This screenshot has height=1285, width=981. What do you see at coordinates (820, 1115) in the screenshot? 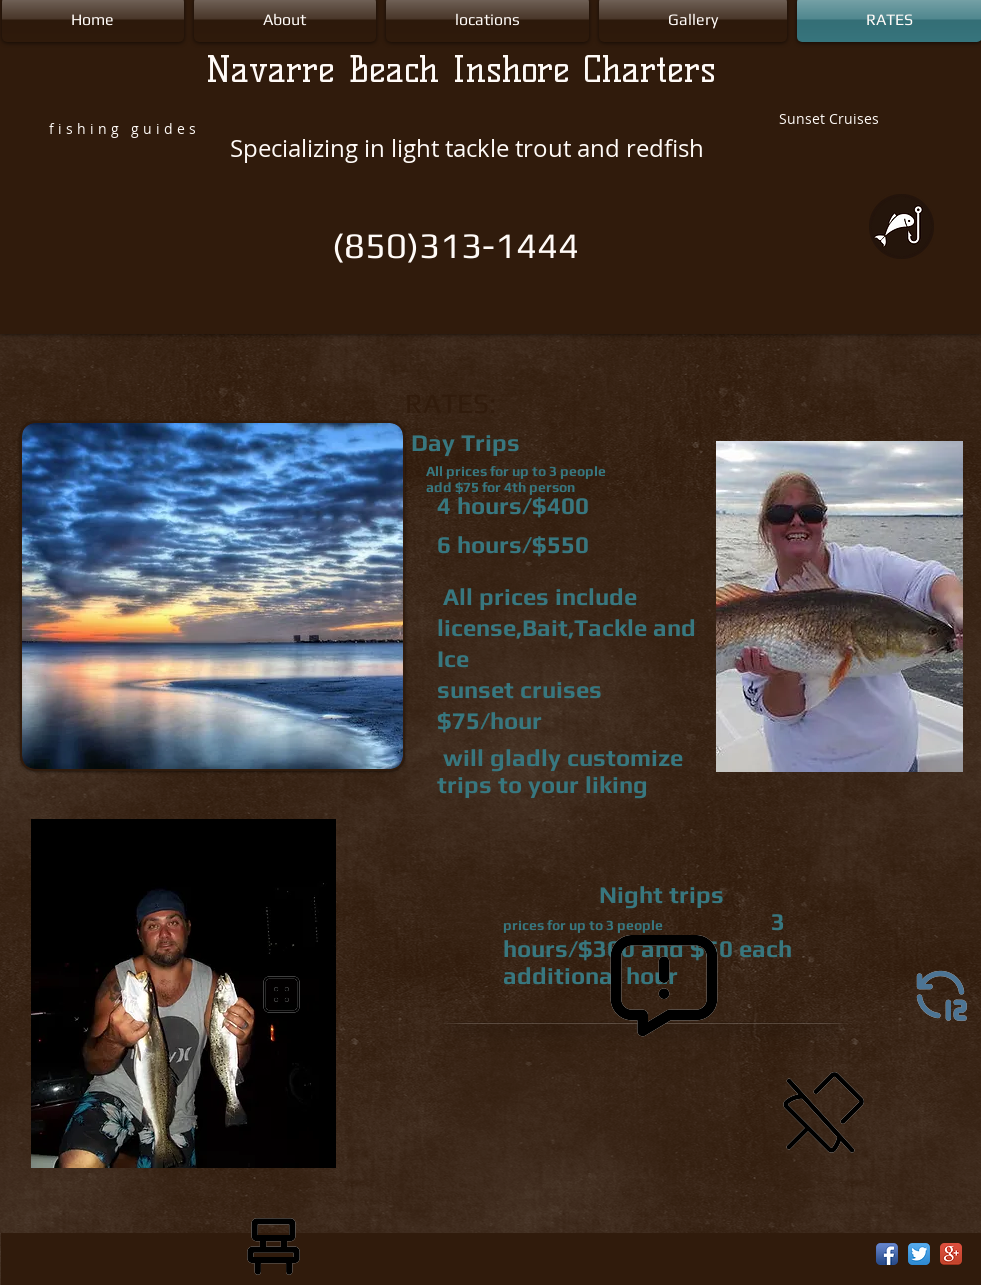
I see `unpin this item` at bounding box center [820, 1115].